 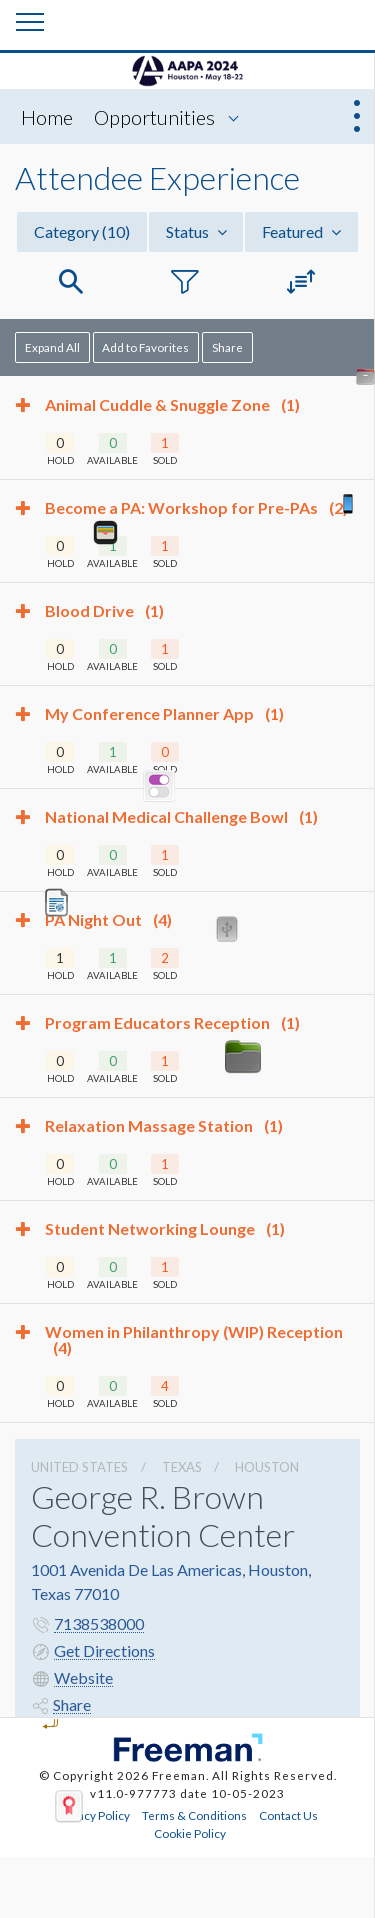 What do you see at coordinates (243, 1056) in the screenshot?
I see `open folder containing files` at bounding box center [243, 1056].